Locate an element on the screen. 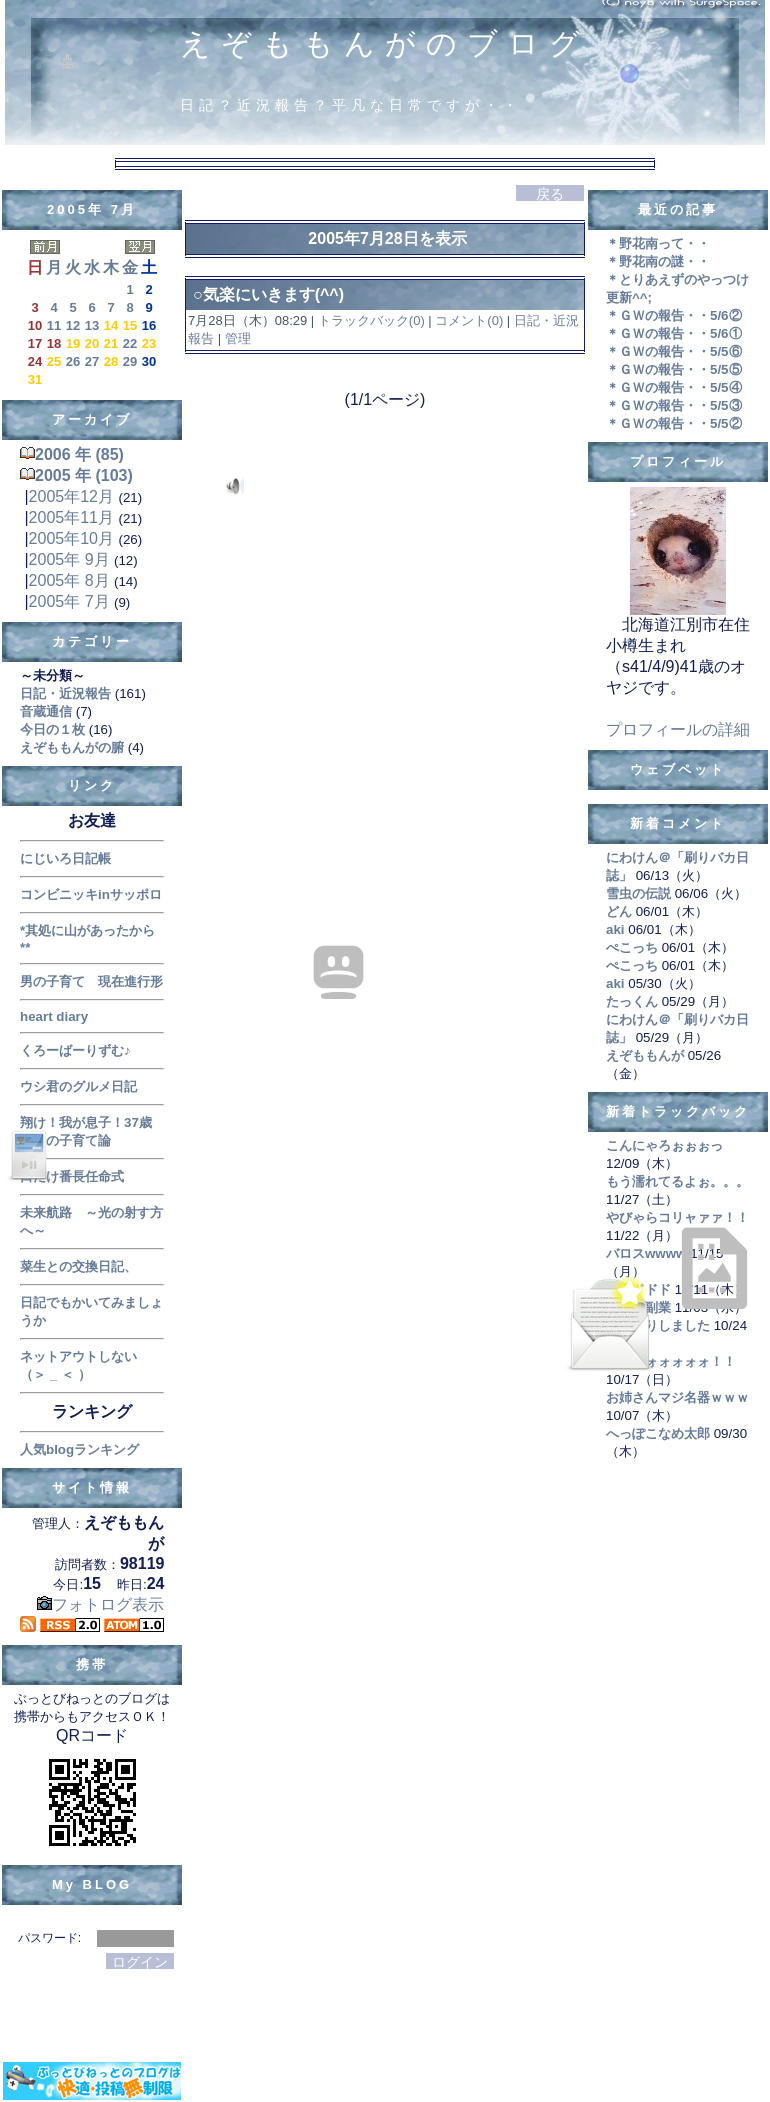 This screenshot has height=2102, width=770. indicates a system error or computer failure is located at coordinates (338, 970).